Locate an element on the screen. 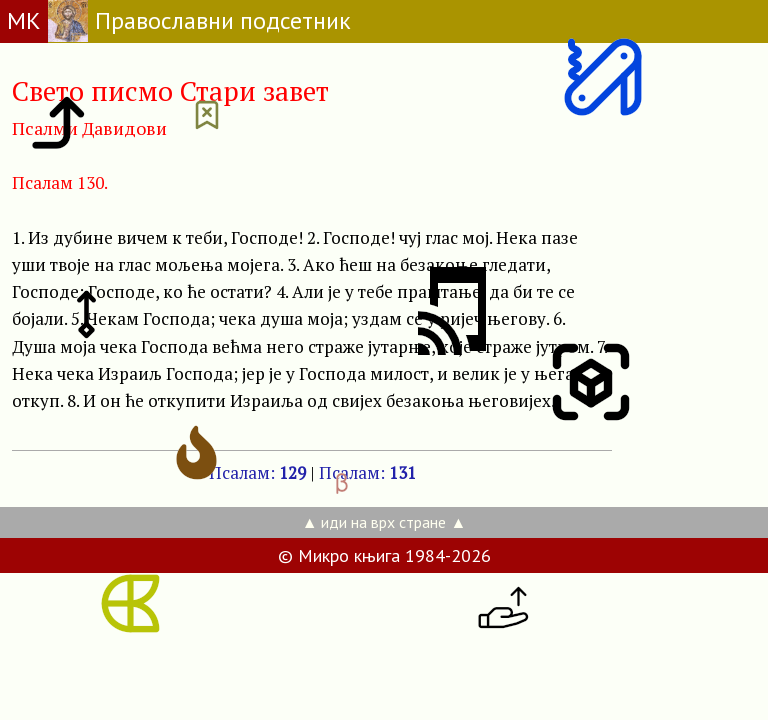  access multi-tool or utility functions is located at coordinates (603, 77).